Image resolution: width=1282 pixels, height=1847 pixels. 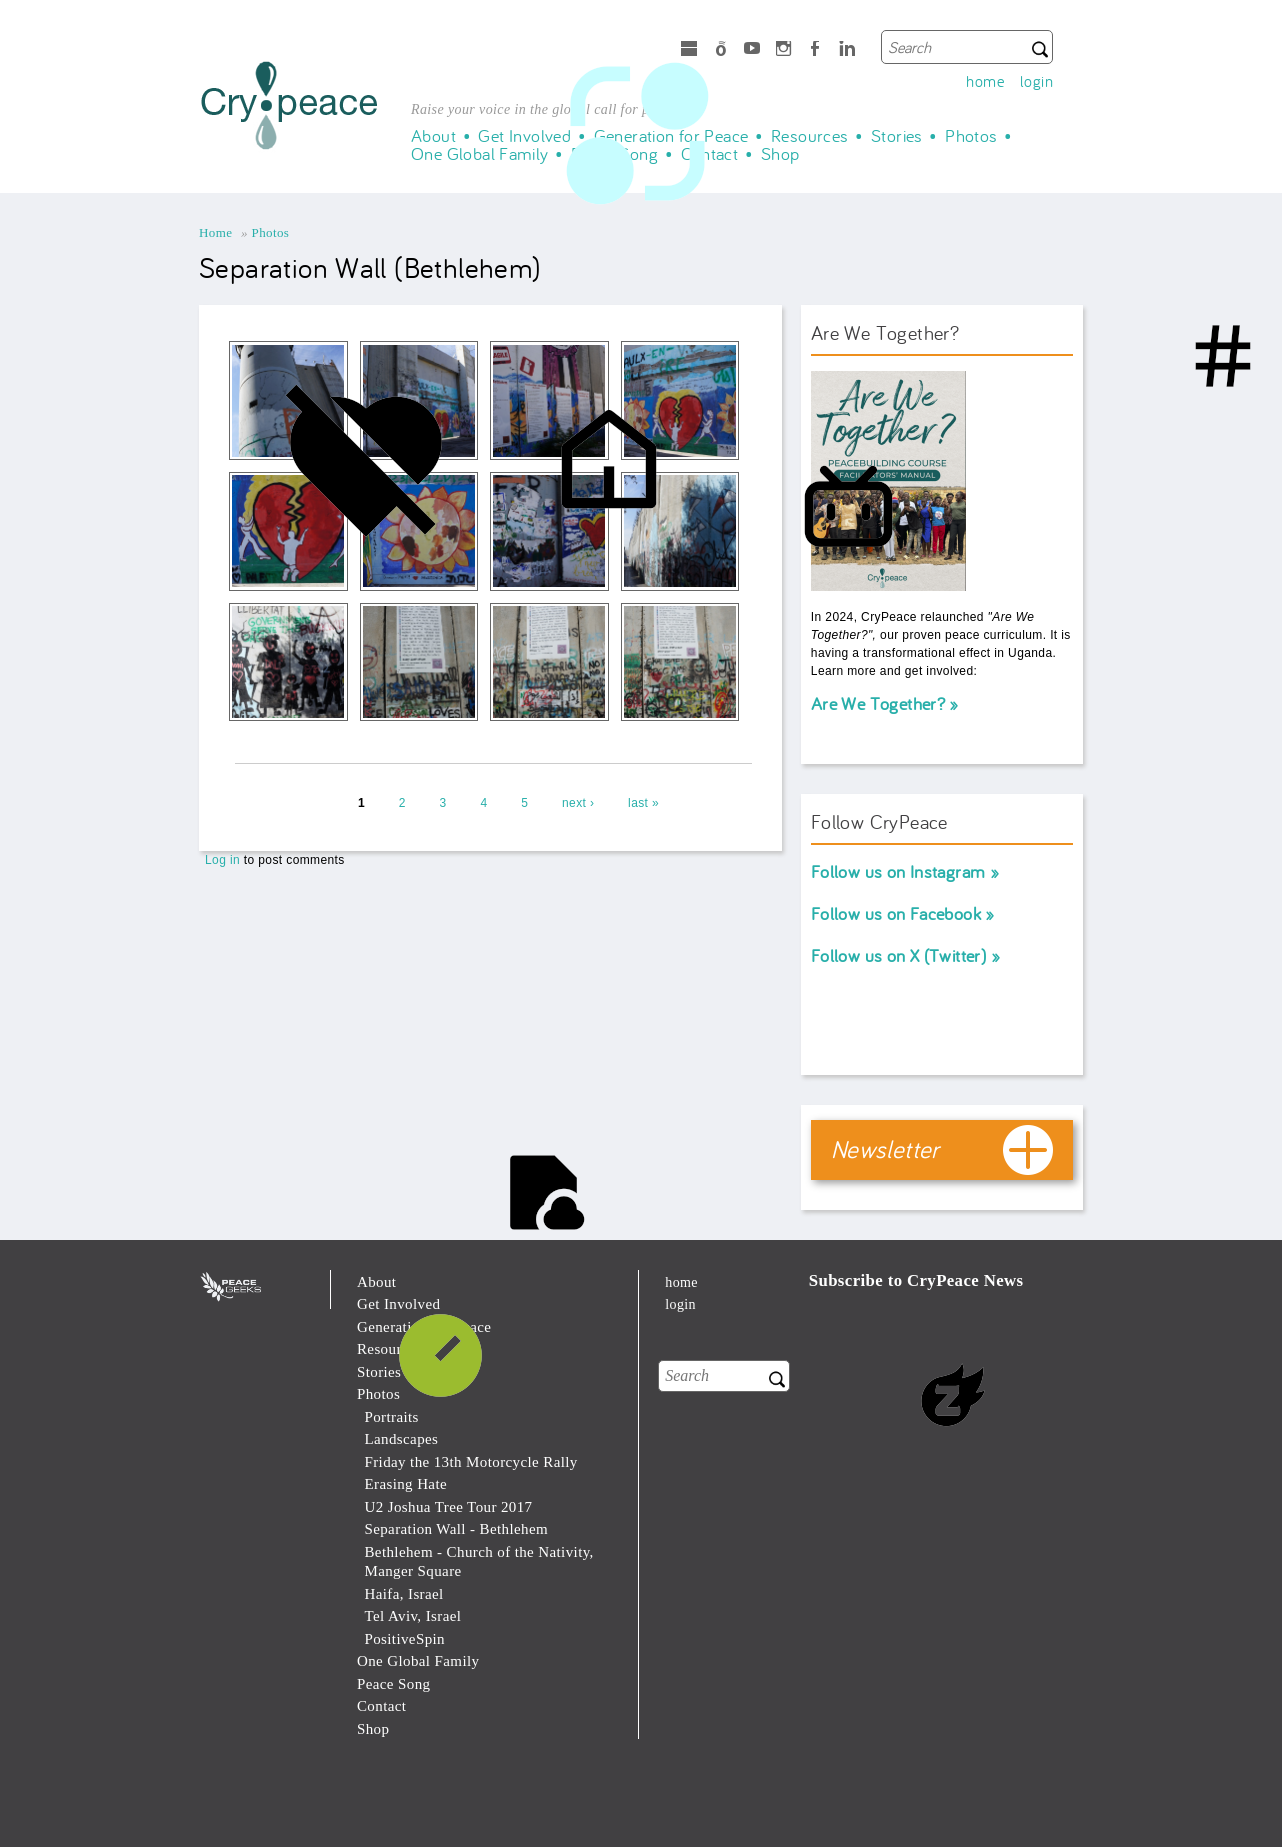 I want to click on exchange or swap between two items, so click(x=637, y=133).